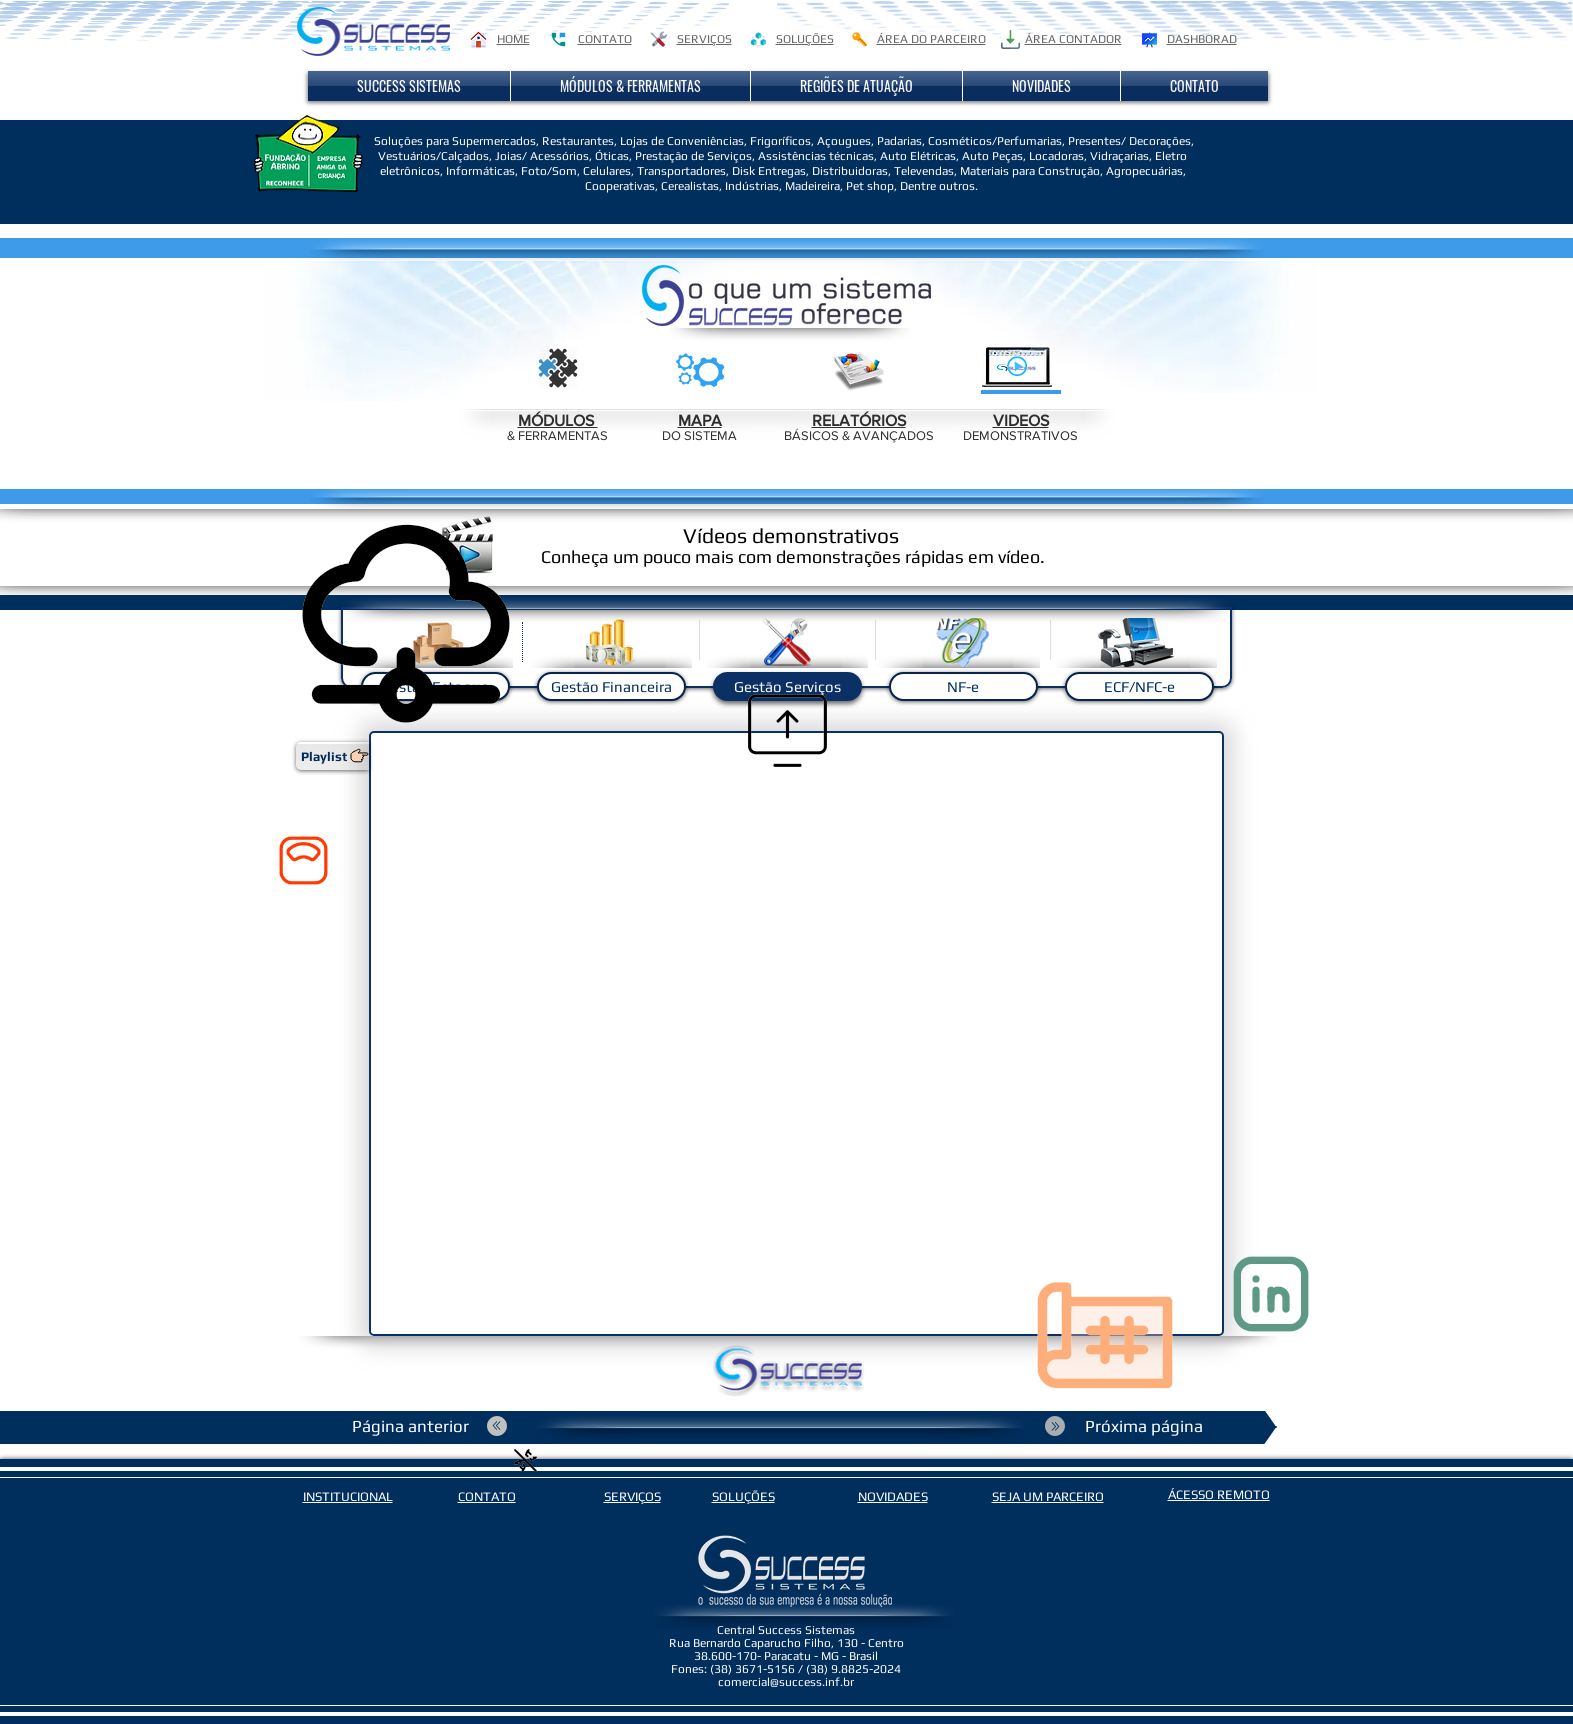  I want to click on upload content to display or monitor, so click(787, 727).